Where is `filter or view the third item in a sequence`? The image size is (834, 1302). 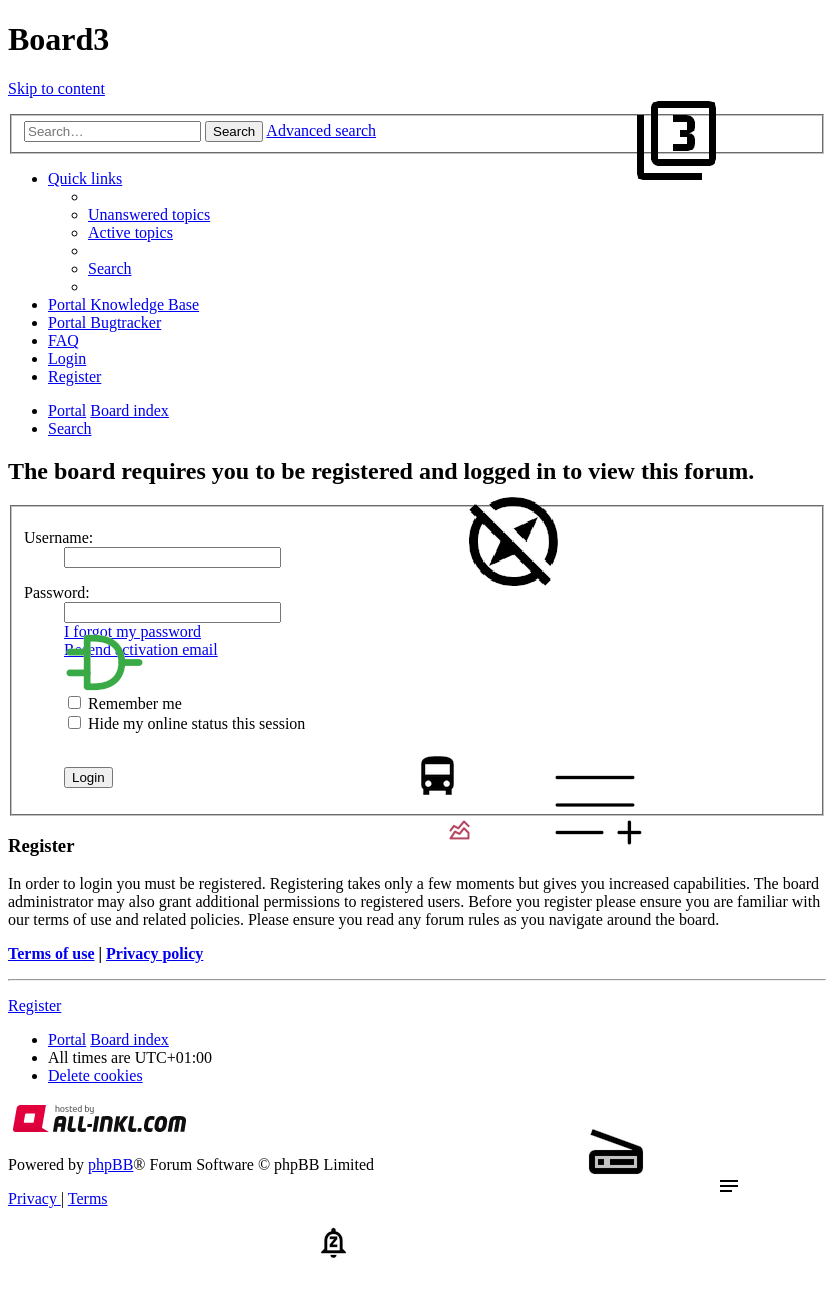
filter or view the third item in a sequence is located at coordinates (676, 140).